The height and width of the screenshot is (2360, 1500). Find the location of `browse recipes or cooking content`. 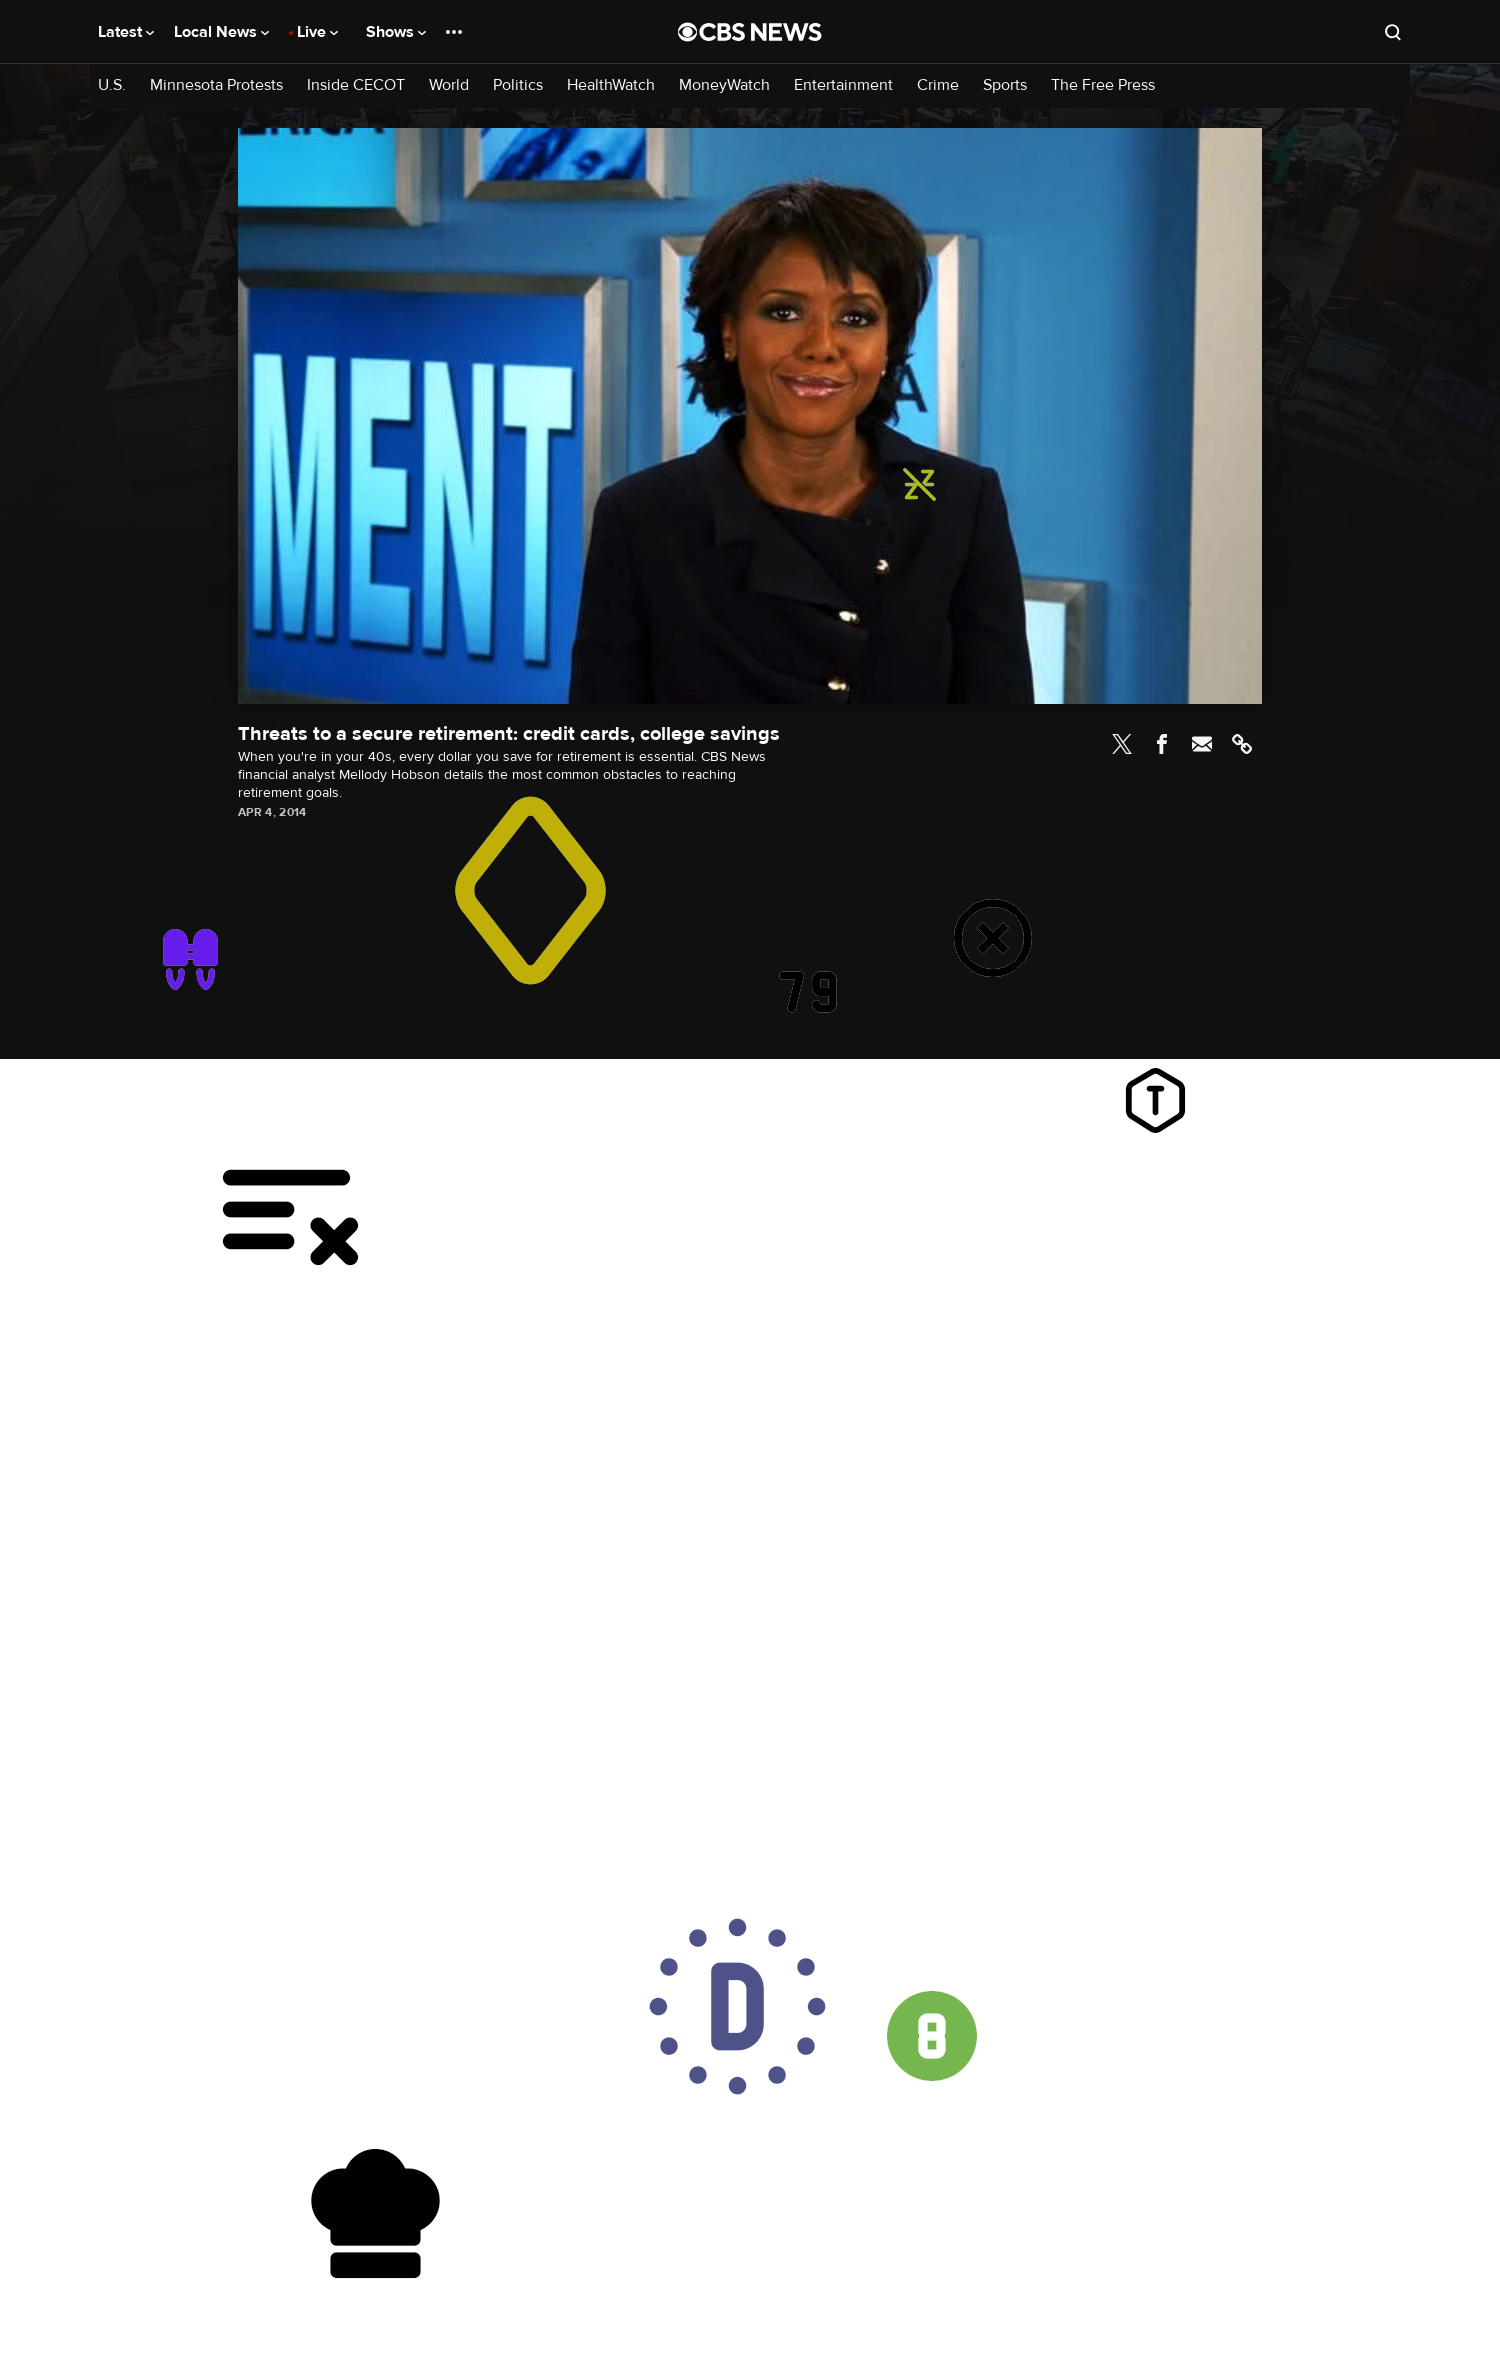

browse recipes or cooking content is located at coordinates (375, 2213).